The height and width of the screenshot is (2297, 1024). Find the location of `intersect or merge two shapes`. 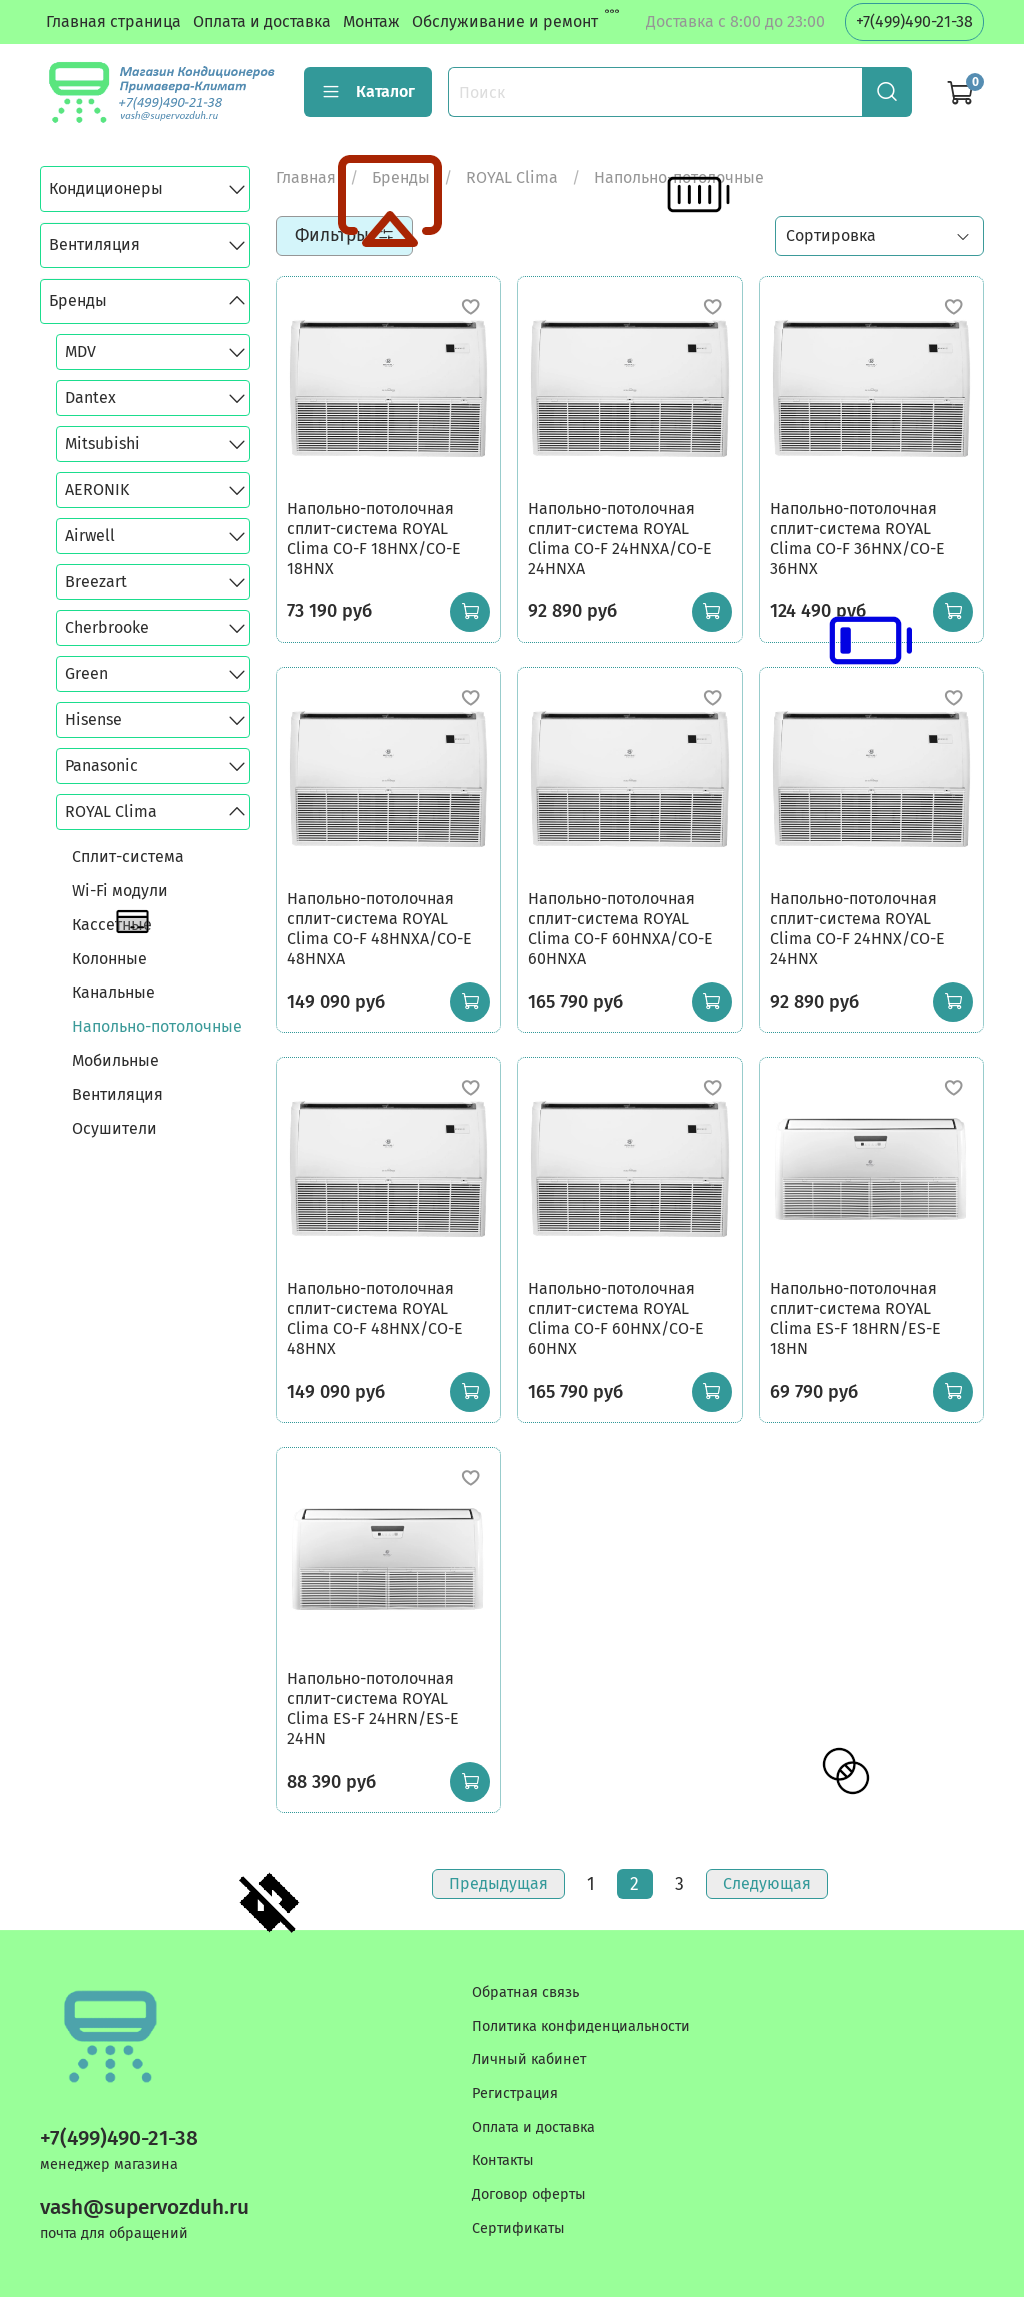

intersect or merge two shapes is located at coordinates (846, 1771).